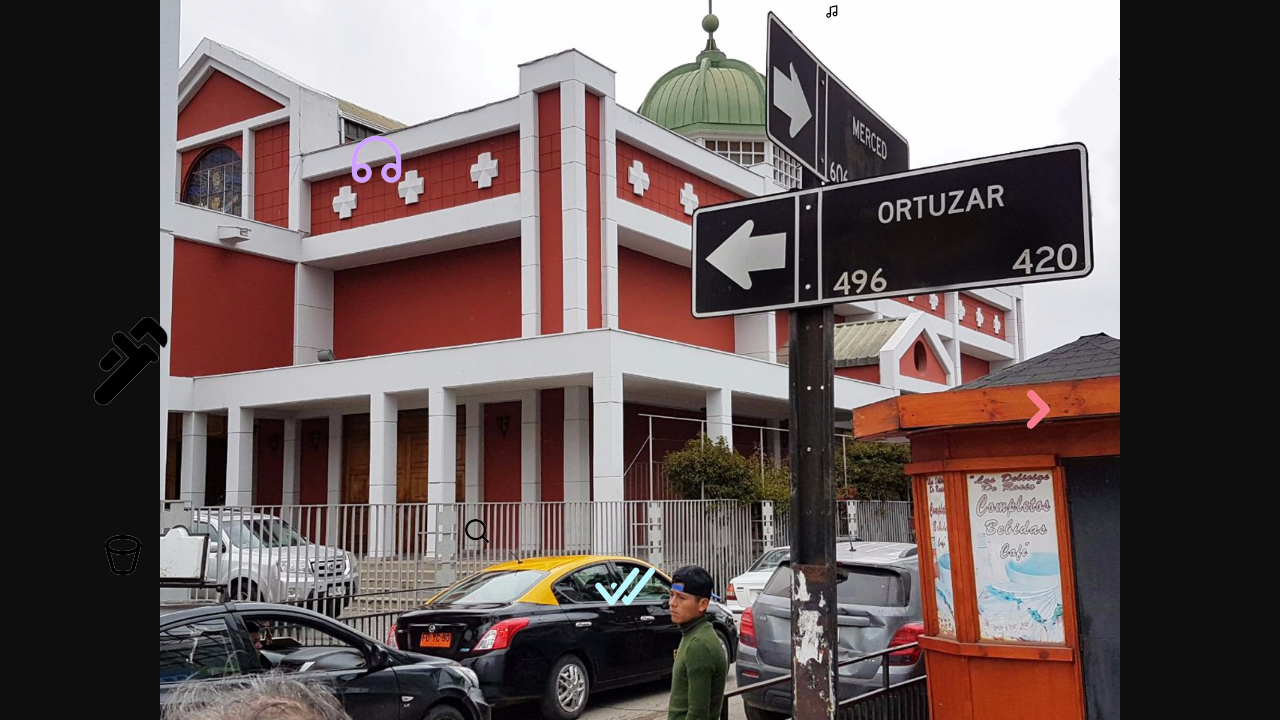  I want to click on indicates message has been read, so click(623, 586).